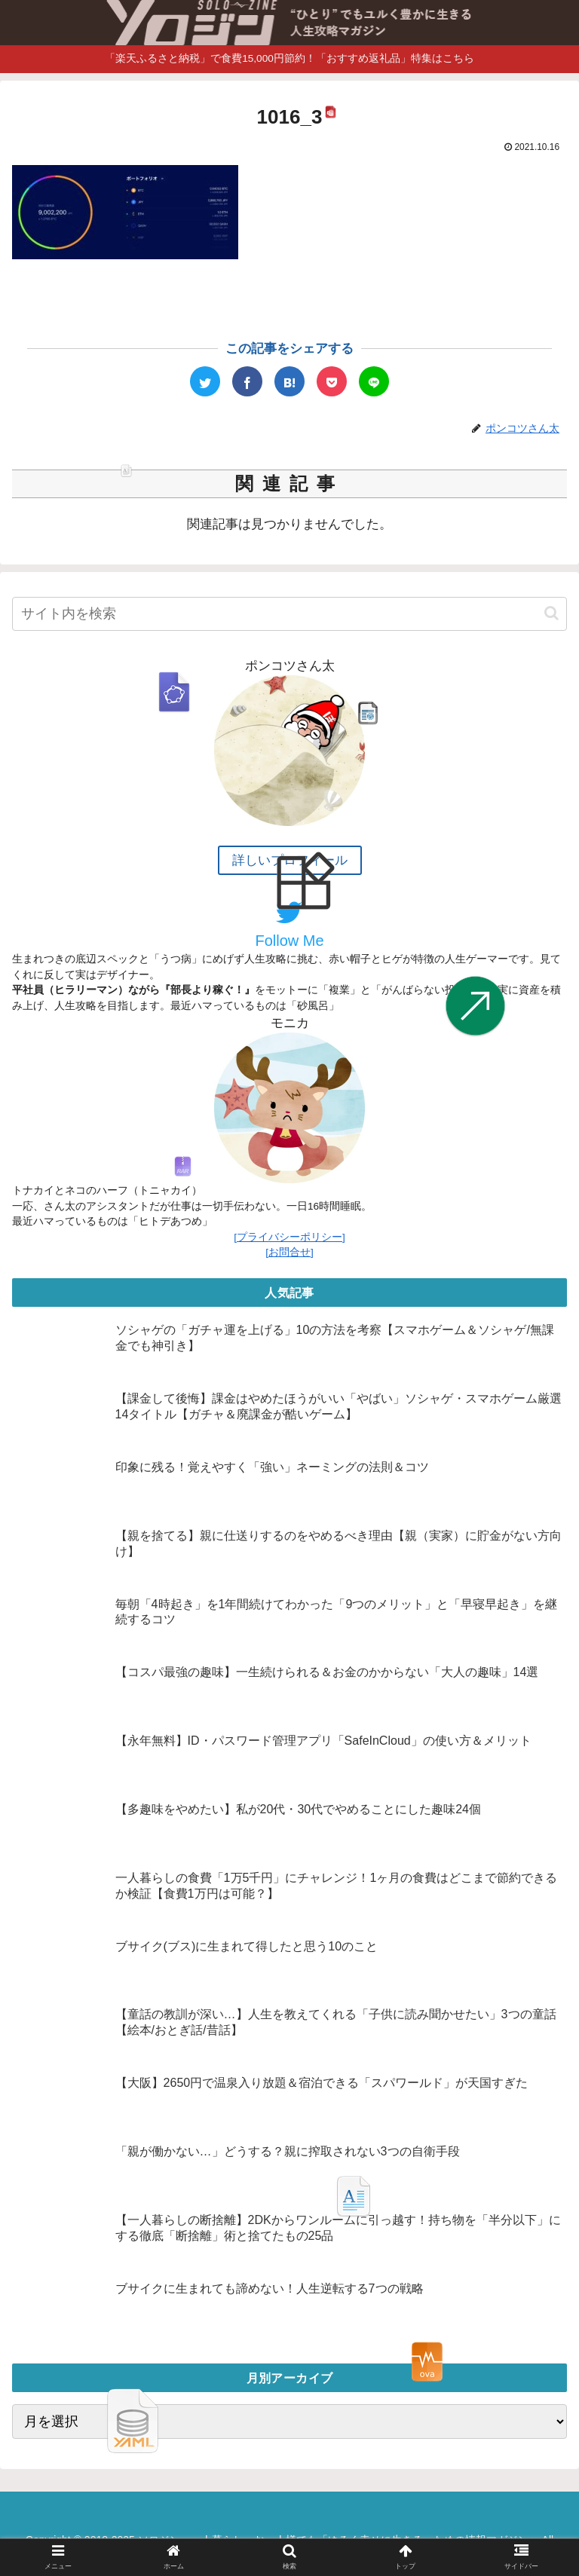  Describe the element at coordinates (174, 693) in the screenshot. I see `a geogebra file document` at that location.